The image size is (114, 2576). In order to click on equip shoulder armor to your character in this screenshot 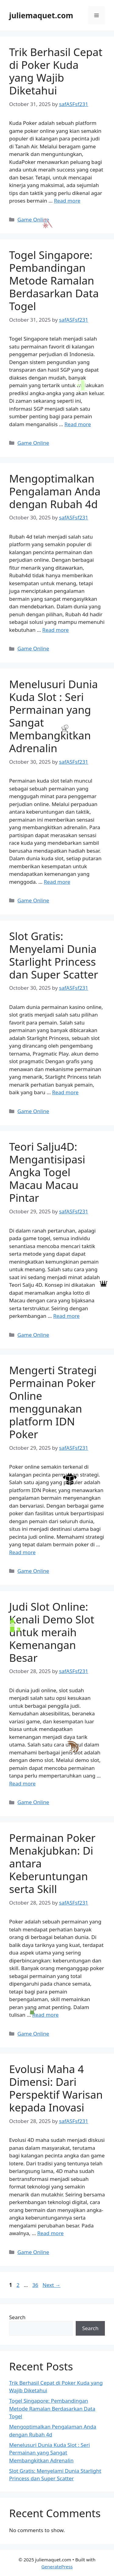, I will do `click(70, 1479)`.